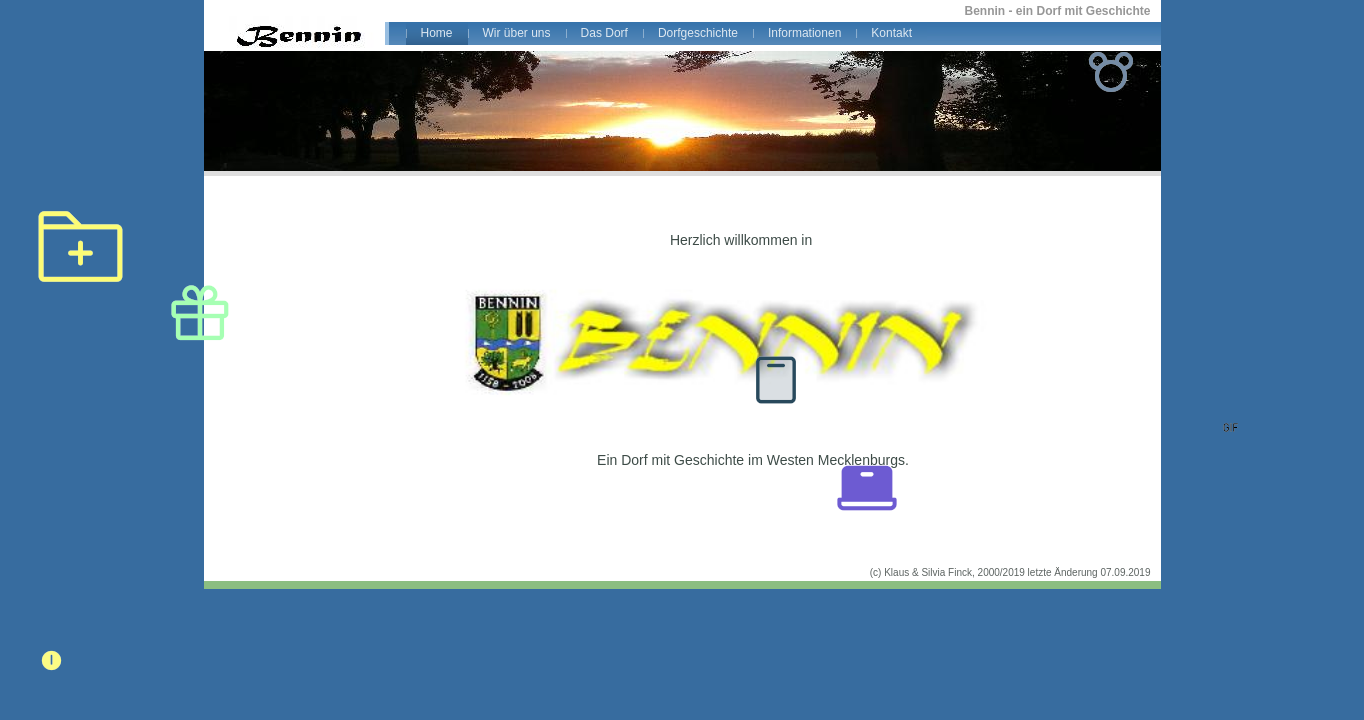  Describe the element at coordinates (867, 487) in the screenshot. I see `switch to desktop view` at that location.